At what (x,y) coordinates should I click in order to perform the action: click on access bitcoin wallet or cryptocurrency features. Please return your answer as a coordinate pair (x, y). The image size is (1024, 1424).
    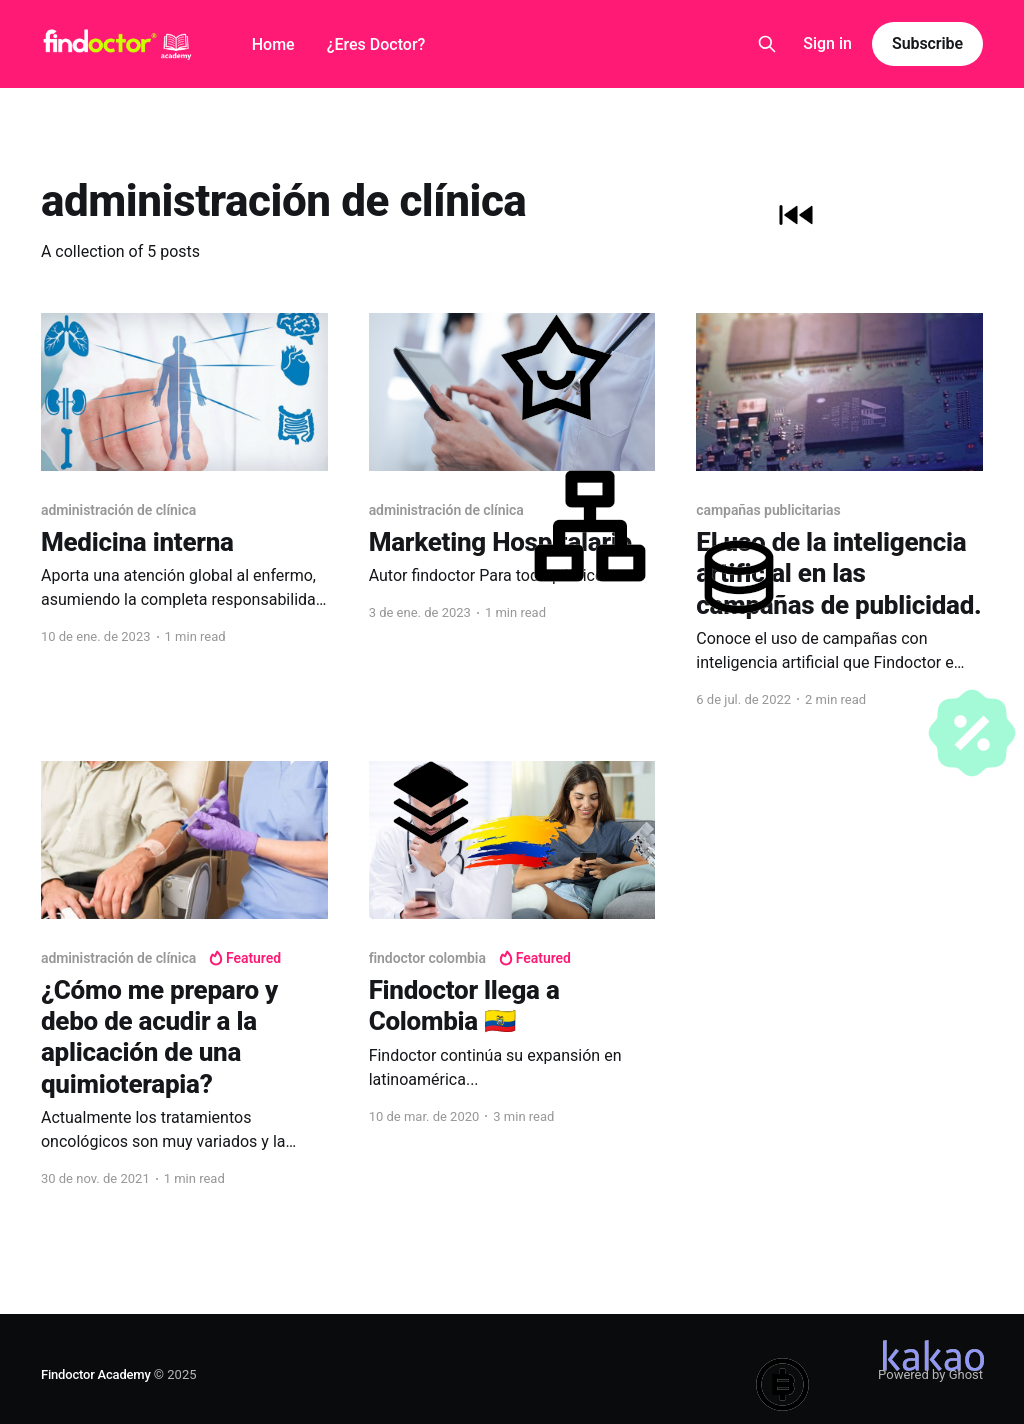
    Looking at the image, I should click on (782, 1384).